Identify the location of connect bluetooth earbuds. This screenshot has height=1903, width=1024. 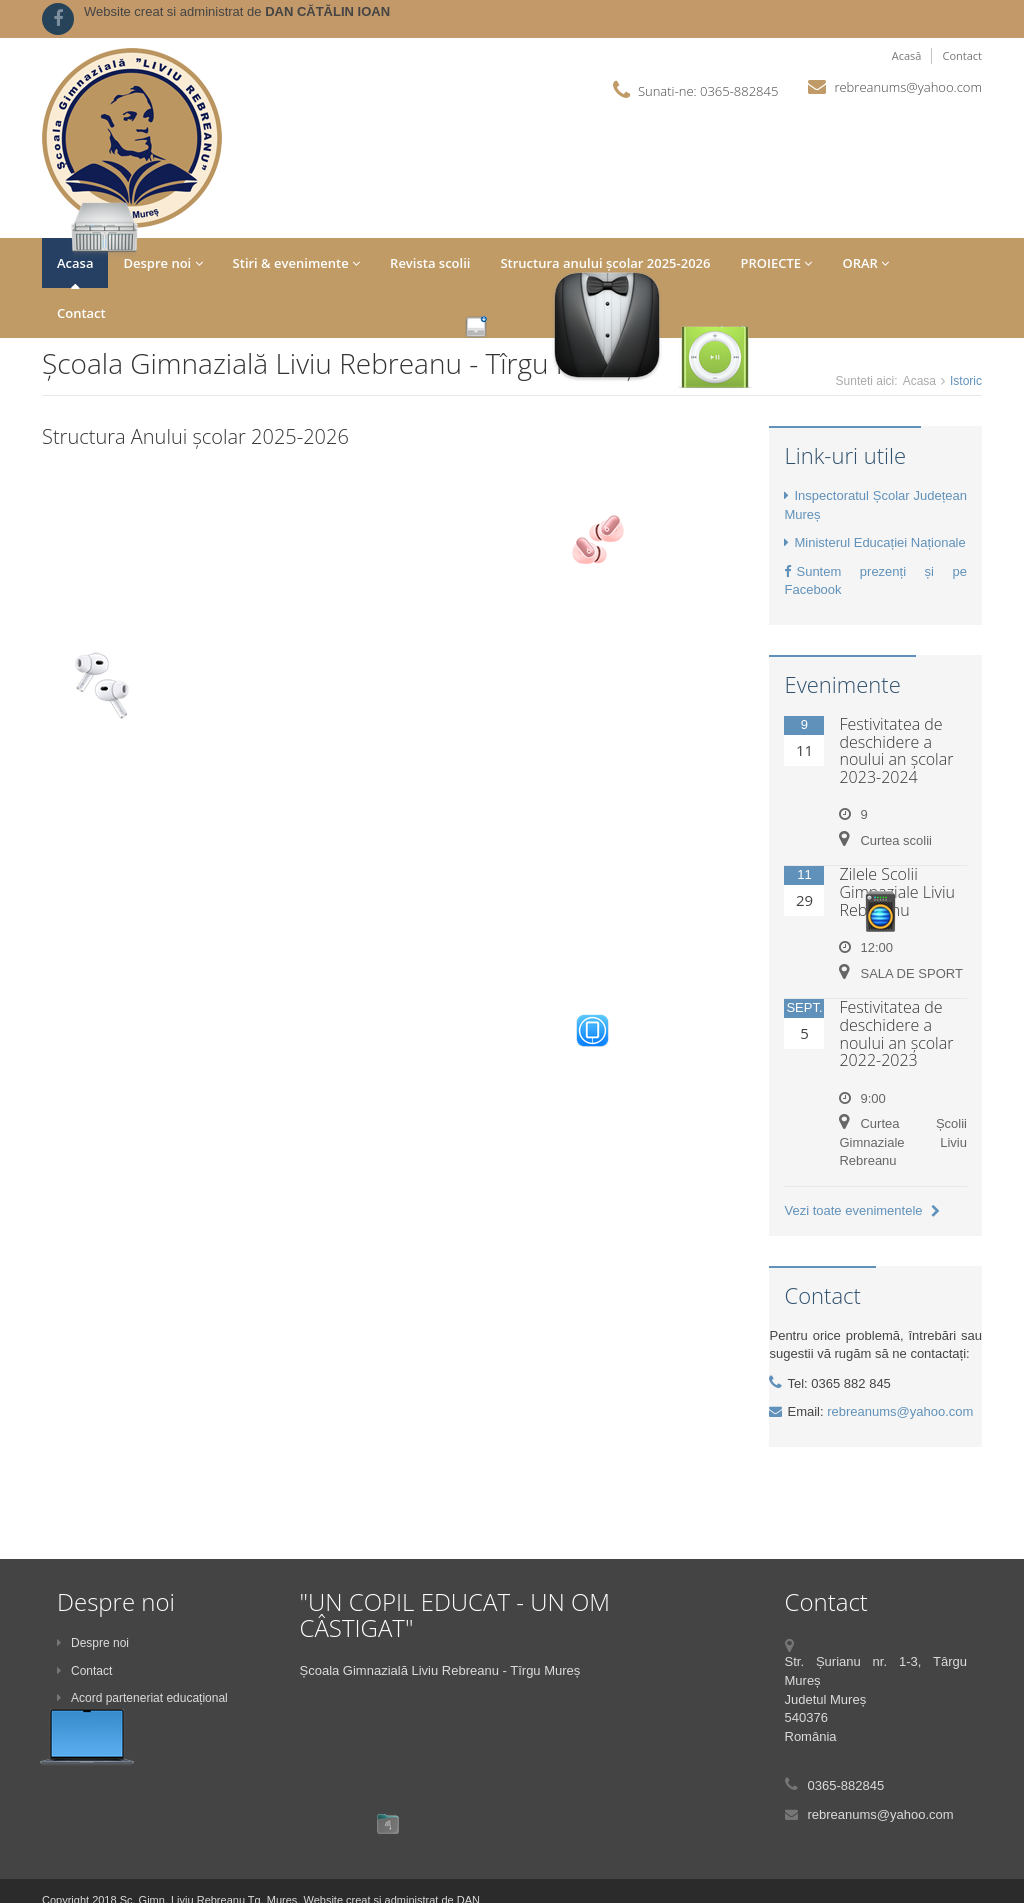
(101, 685).